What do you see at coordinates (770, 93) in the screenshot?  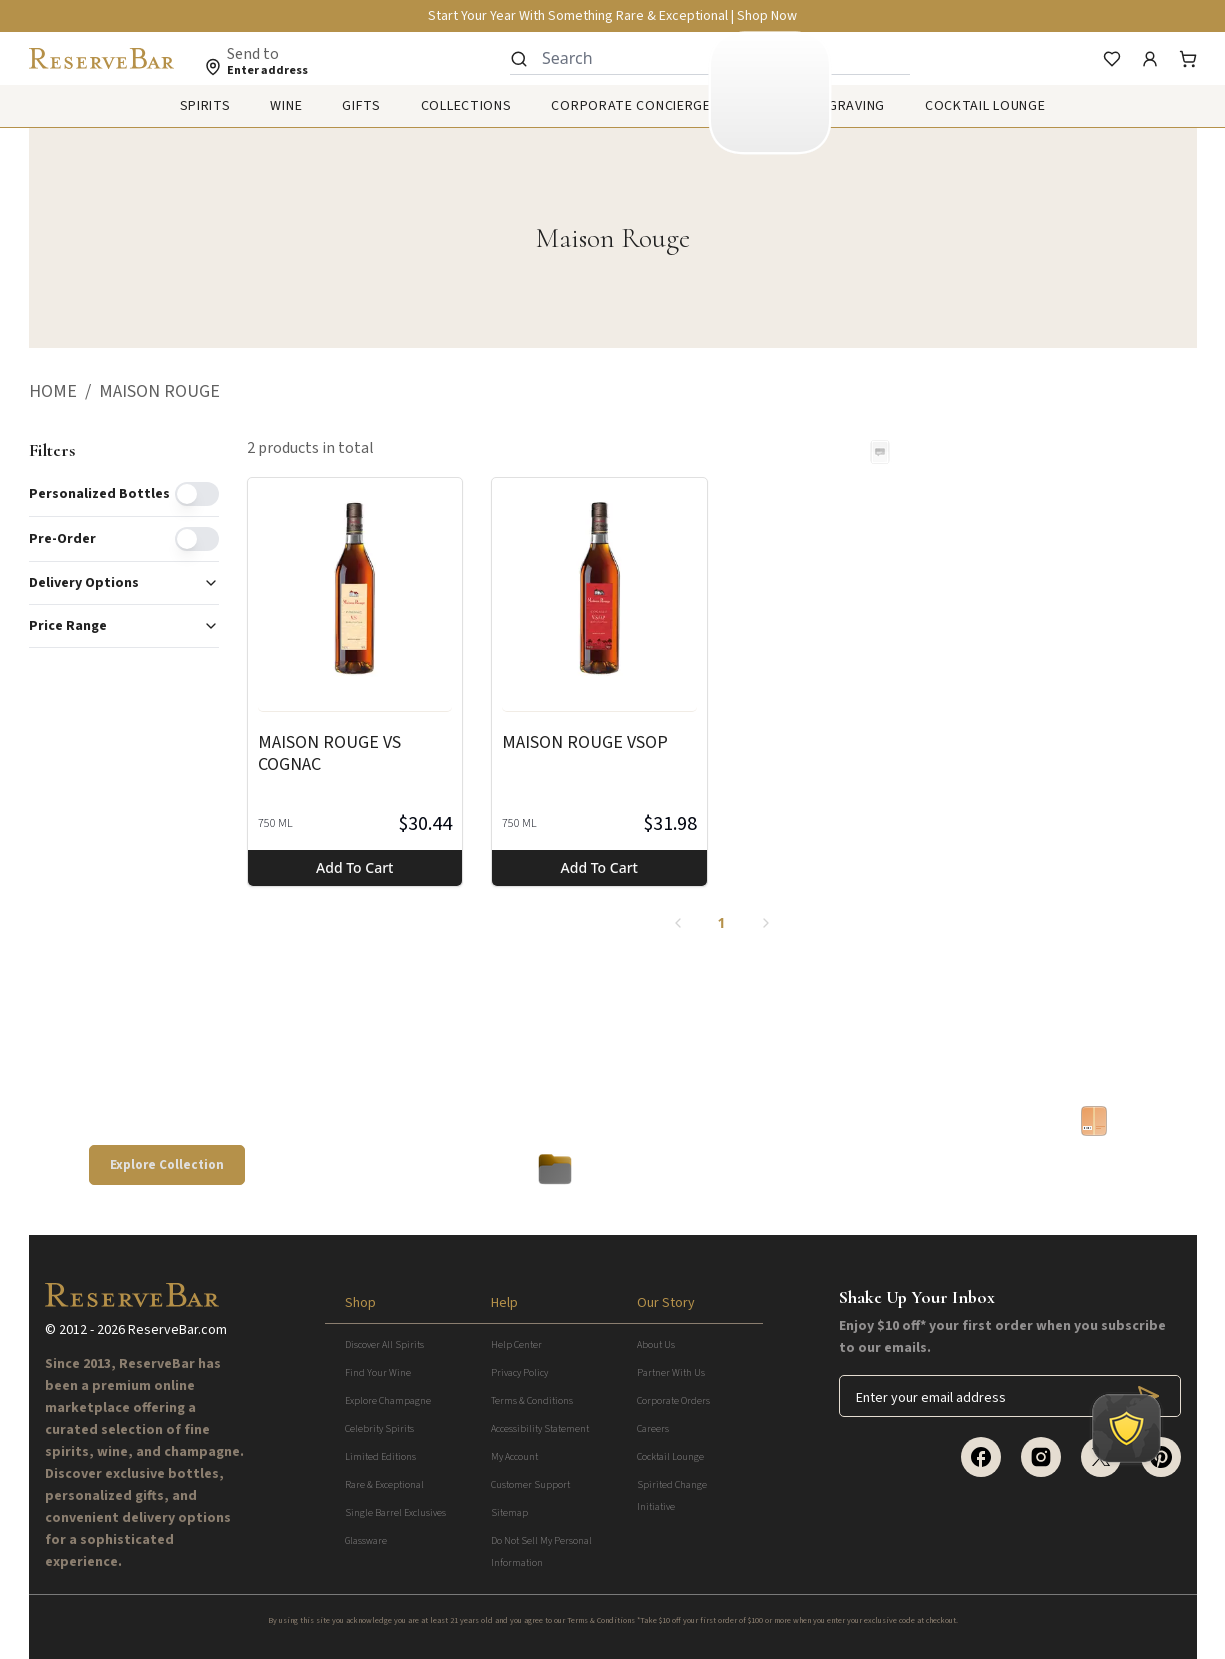 I see `blank app icon template for customization` at bounding box center [770, 93].